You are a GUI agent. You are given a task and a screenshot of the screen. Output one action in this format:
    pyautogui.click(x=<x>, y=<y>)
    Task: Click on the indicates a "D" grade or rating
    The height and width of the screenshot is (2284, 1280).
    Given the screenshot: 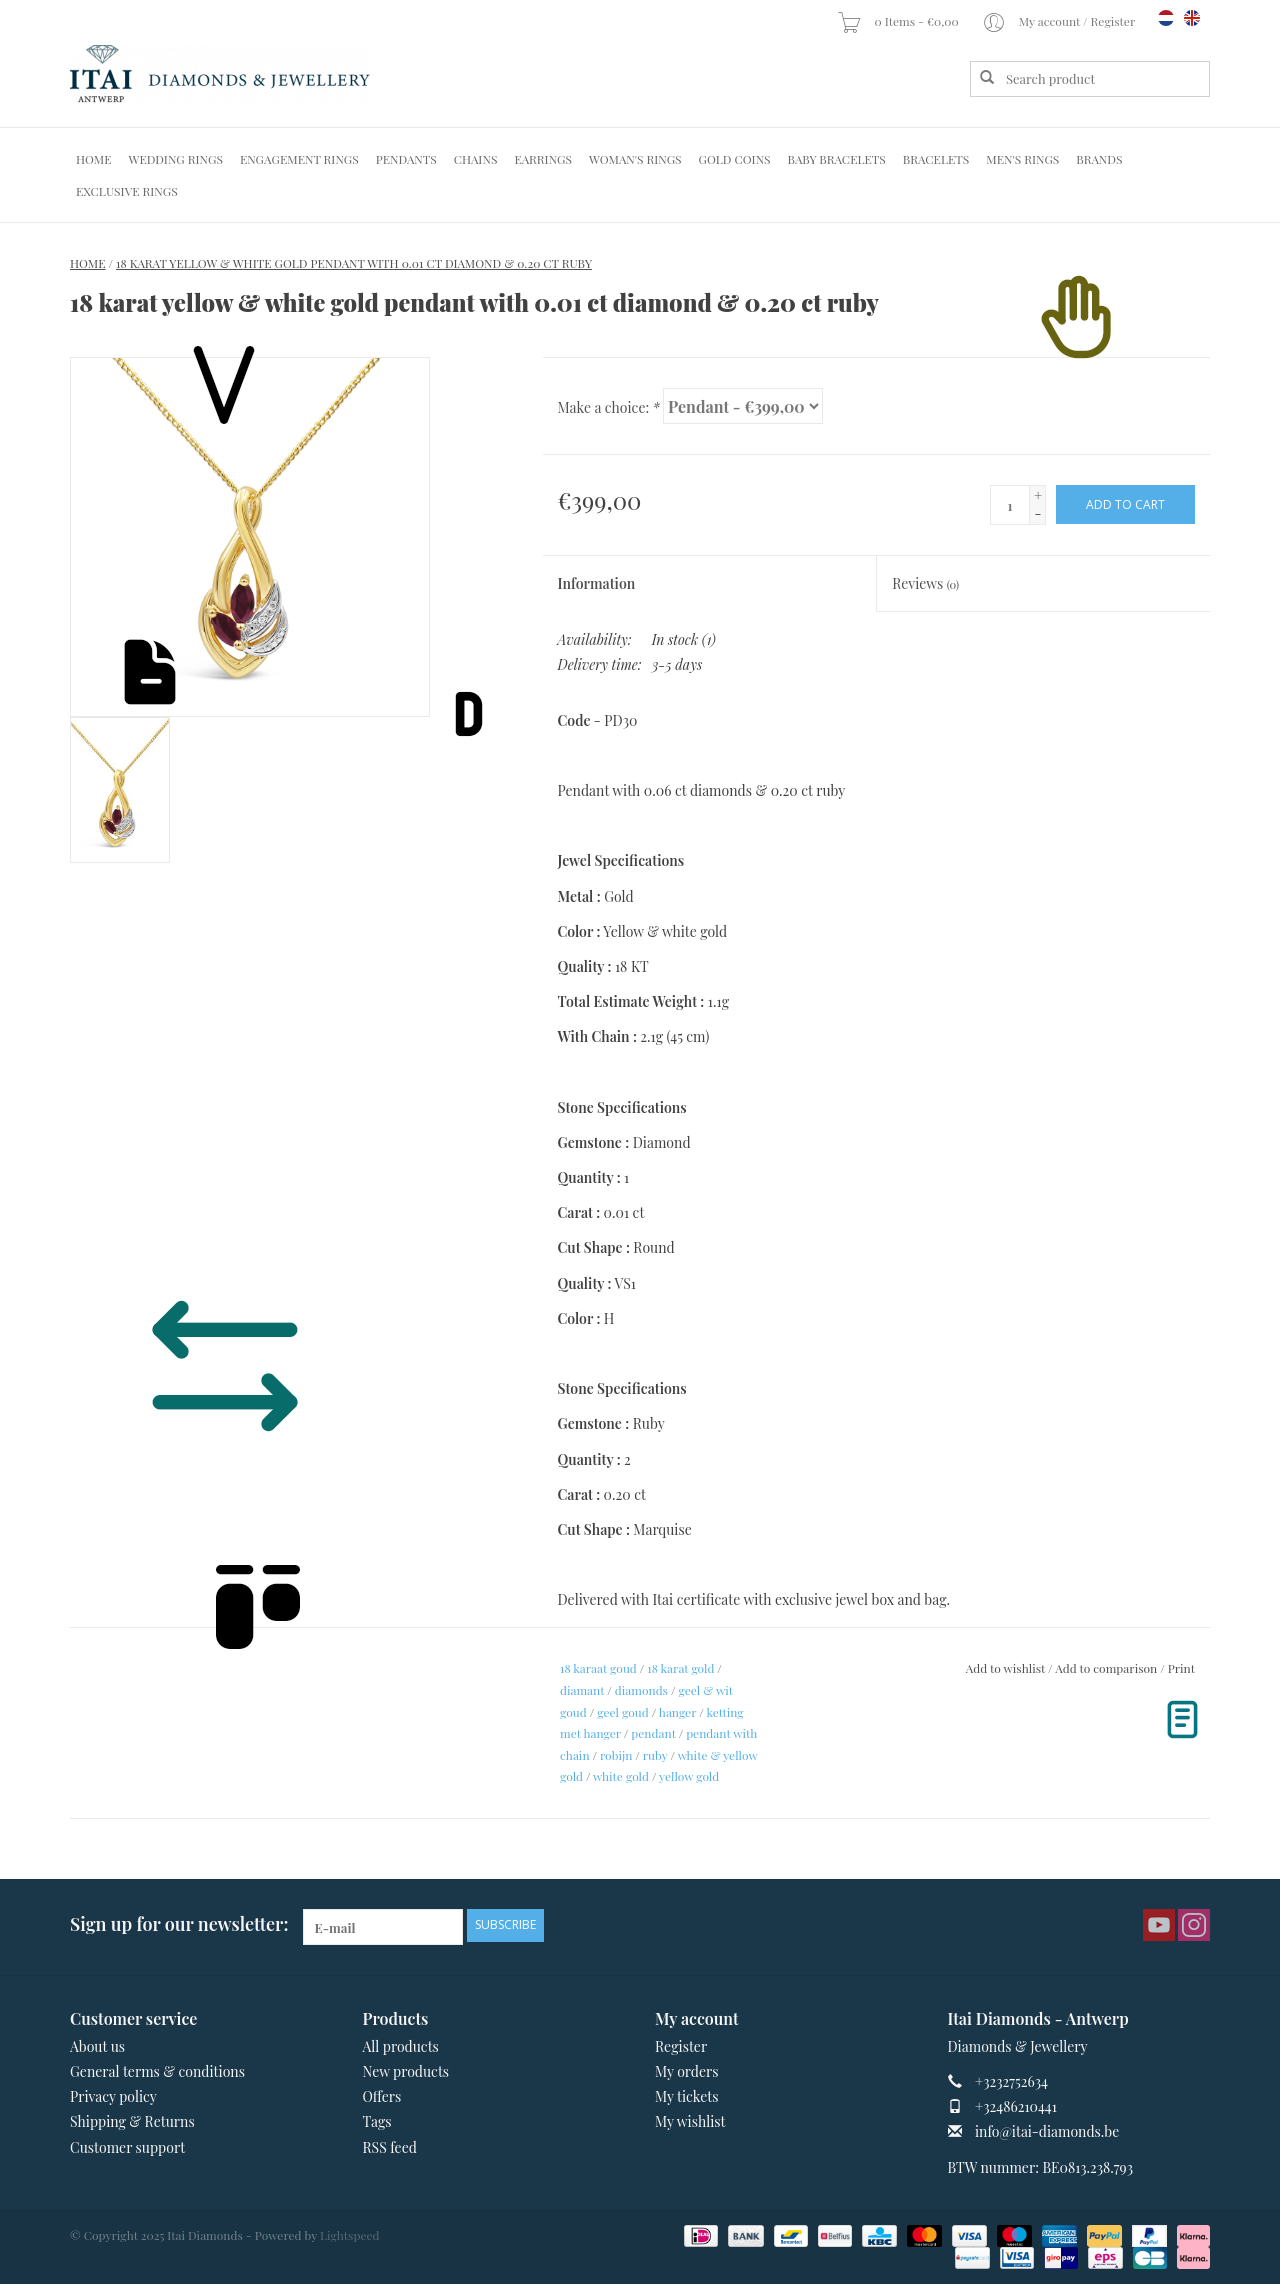 What is the action you would take?
    pyautogui.click(x=469, y=714)
    